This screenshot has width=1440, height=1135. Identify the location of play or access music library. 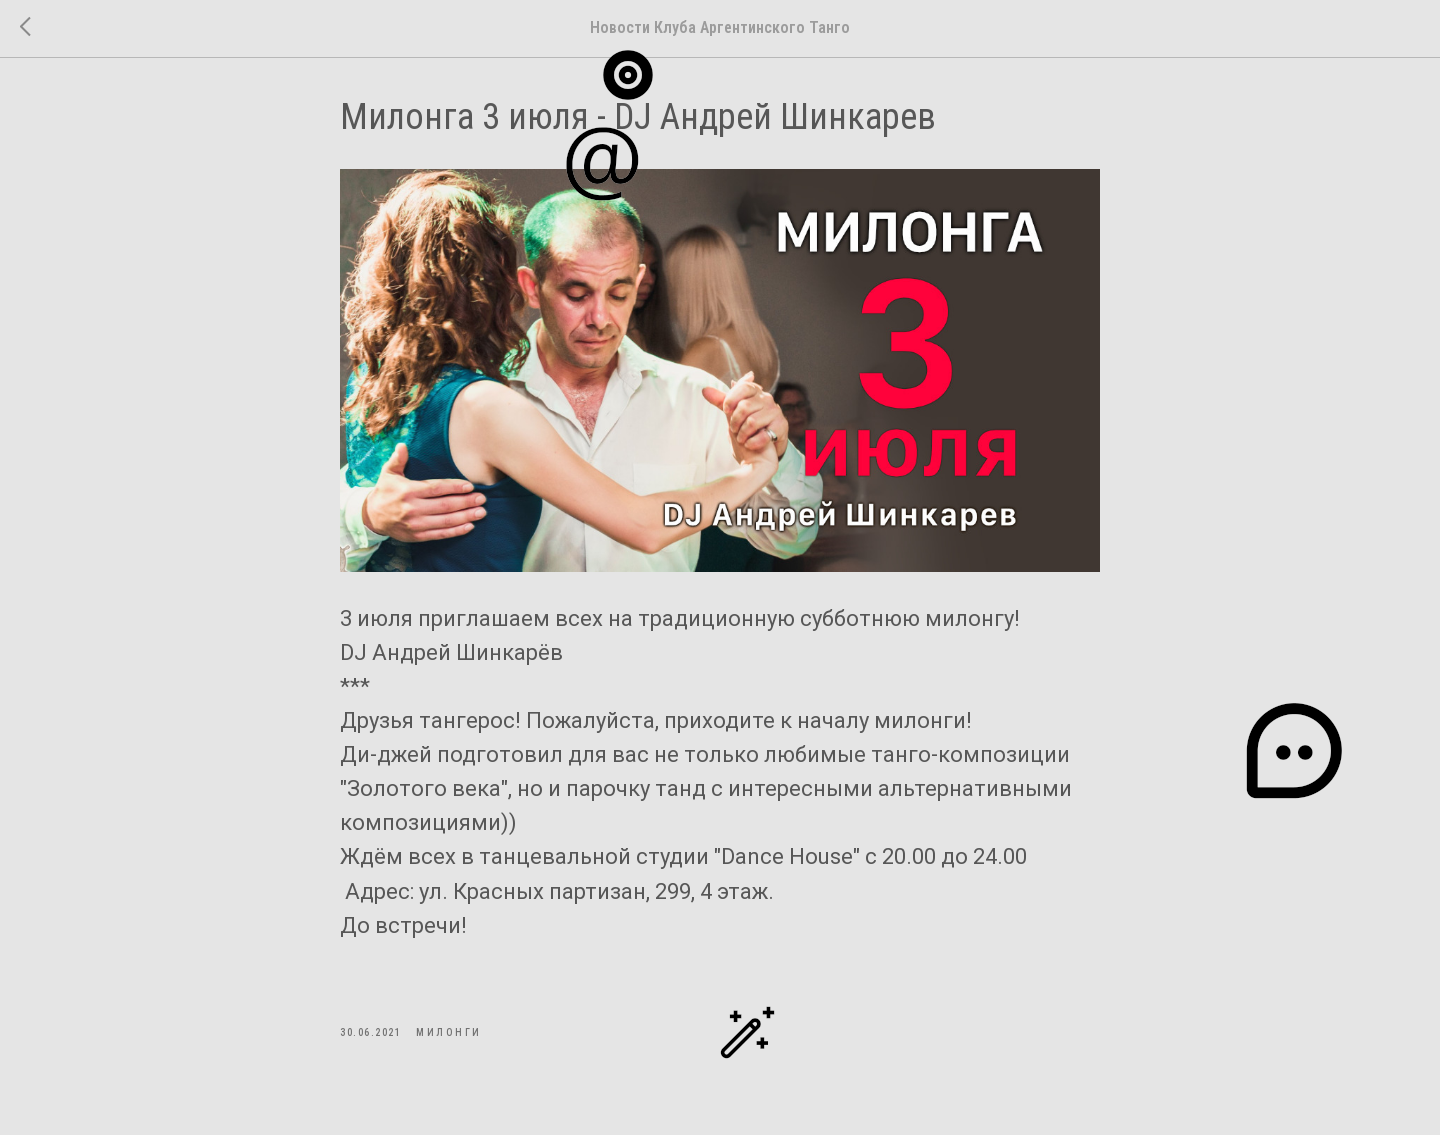
(628, 75).